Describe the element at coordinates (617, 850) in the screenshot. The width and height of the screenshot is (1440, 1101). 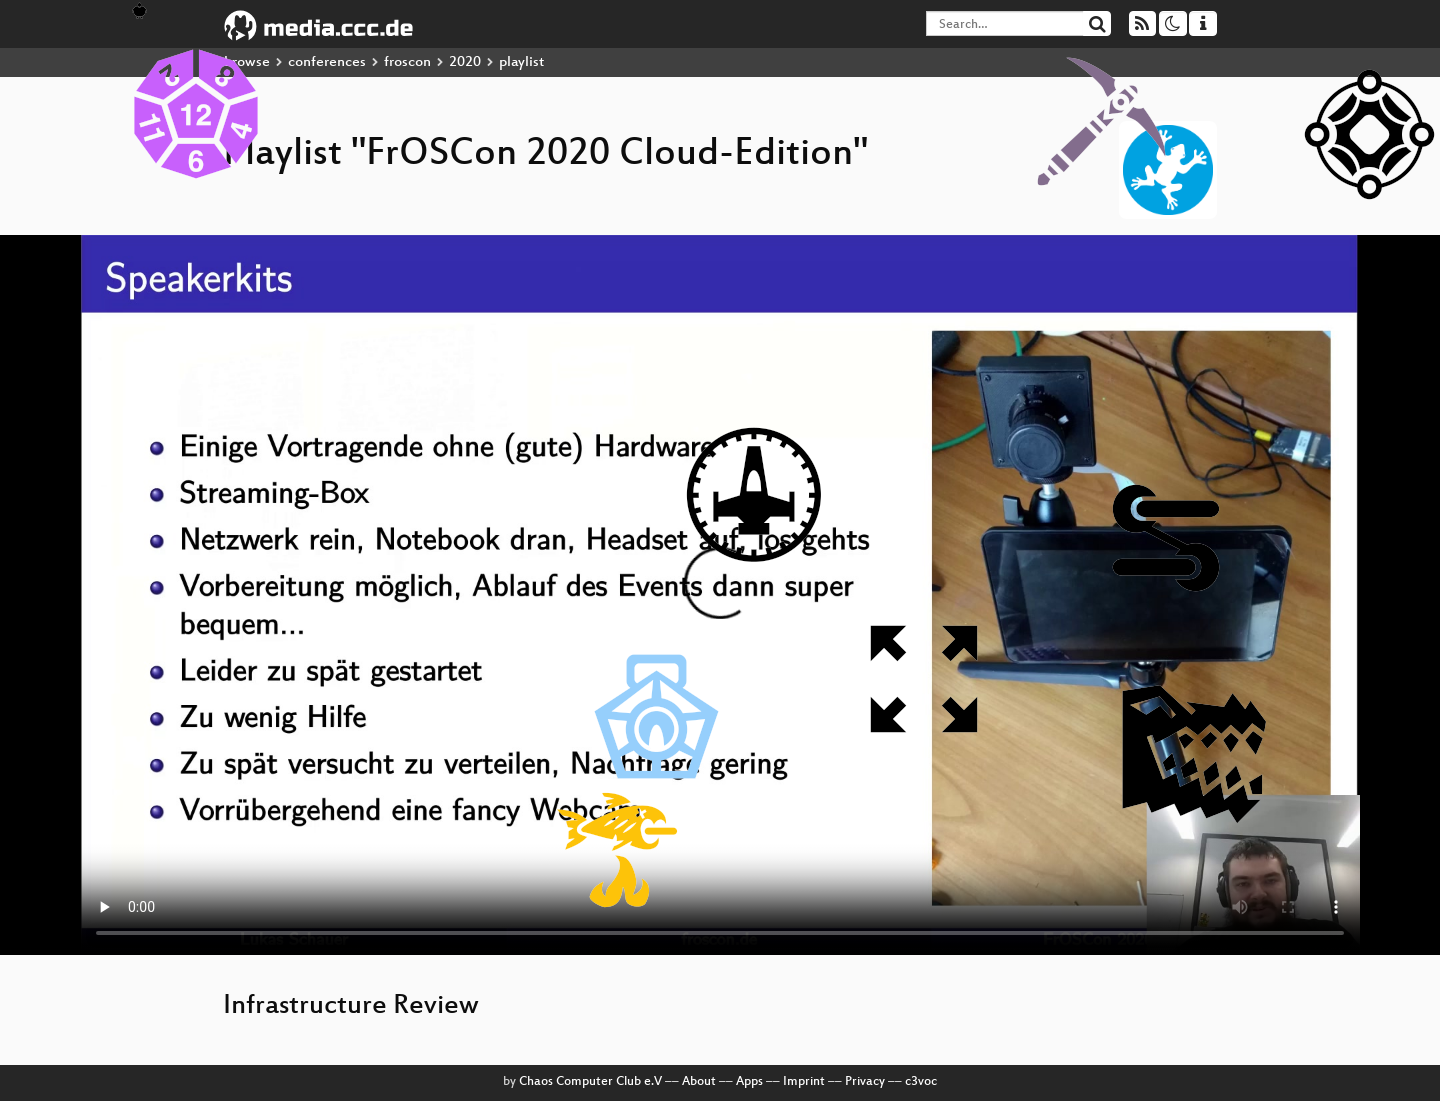
I see `cooked fish item in game inventory` at that location.